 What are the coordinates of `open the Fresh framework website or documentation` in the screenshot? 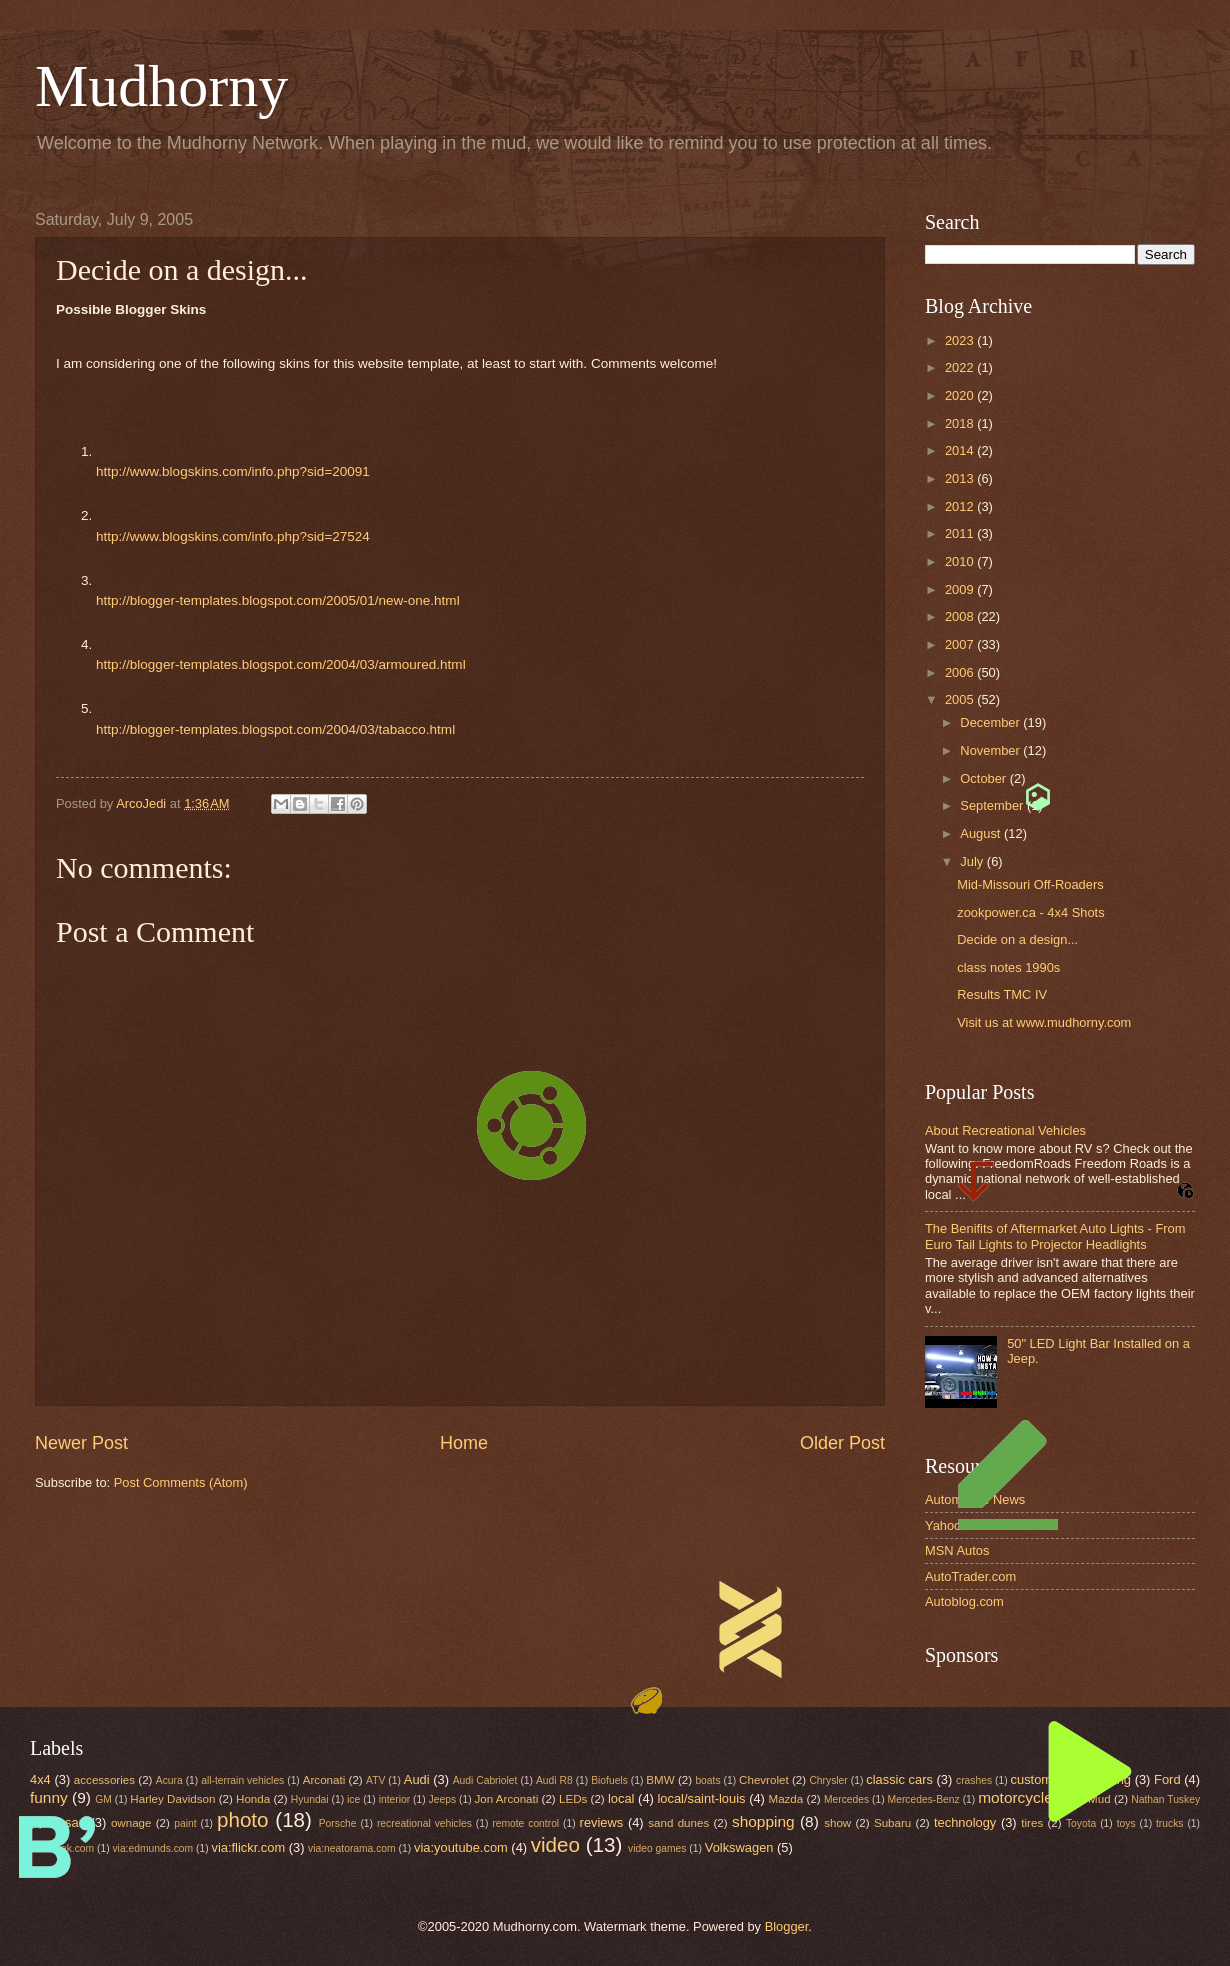 It's located at (646, 1700).